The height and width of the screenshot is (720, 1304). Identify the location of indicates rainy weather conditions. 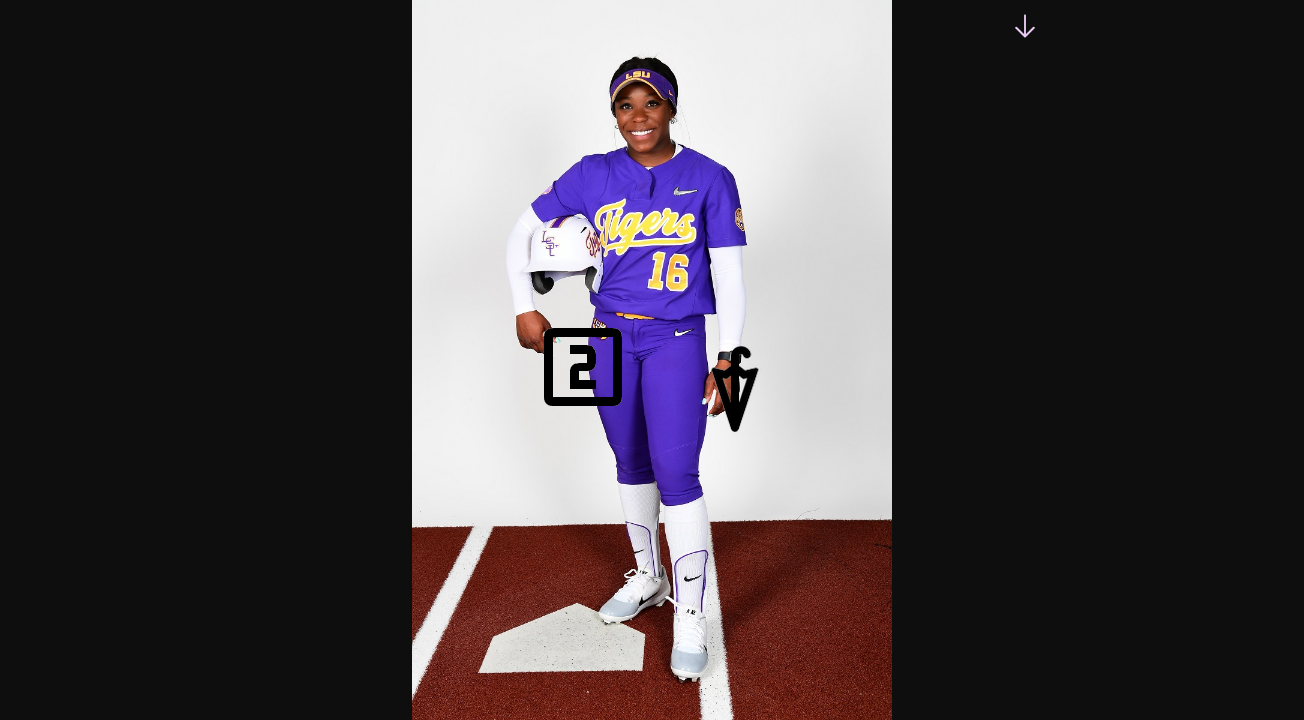
(735, 391).